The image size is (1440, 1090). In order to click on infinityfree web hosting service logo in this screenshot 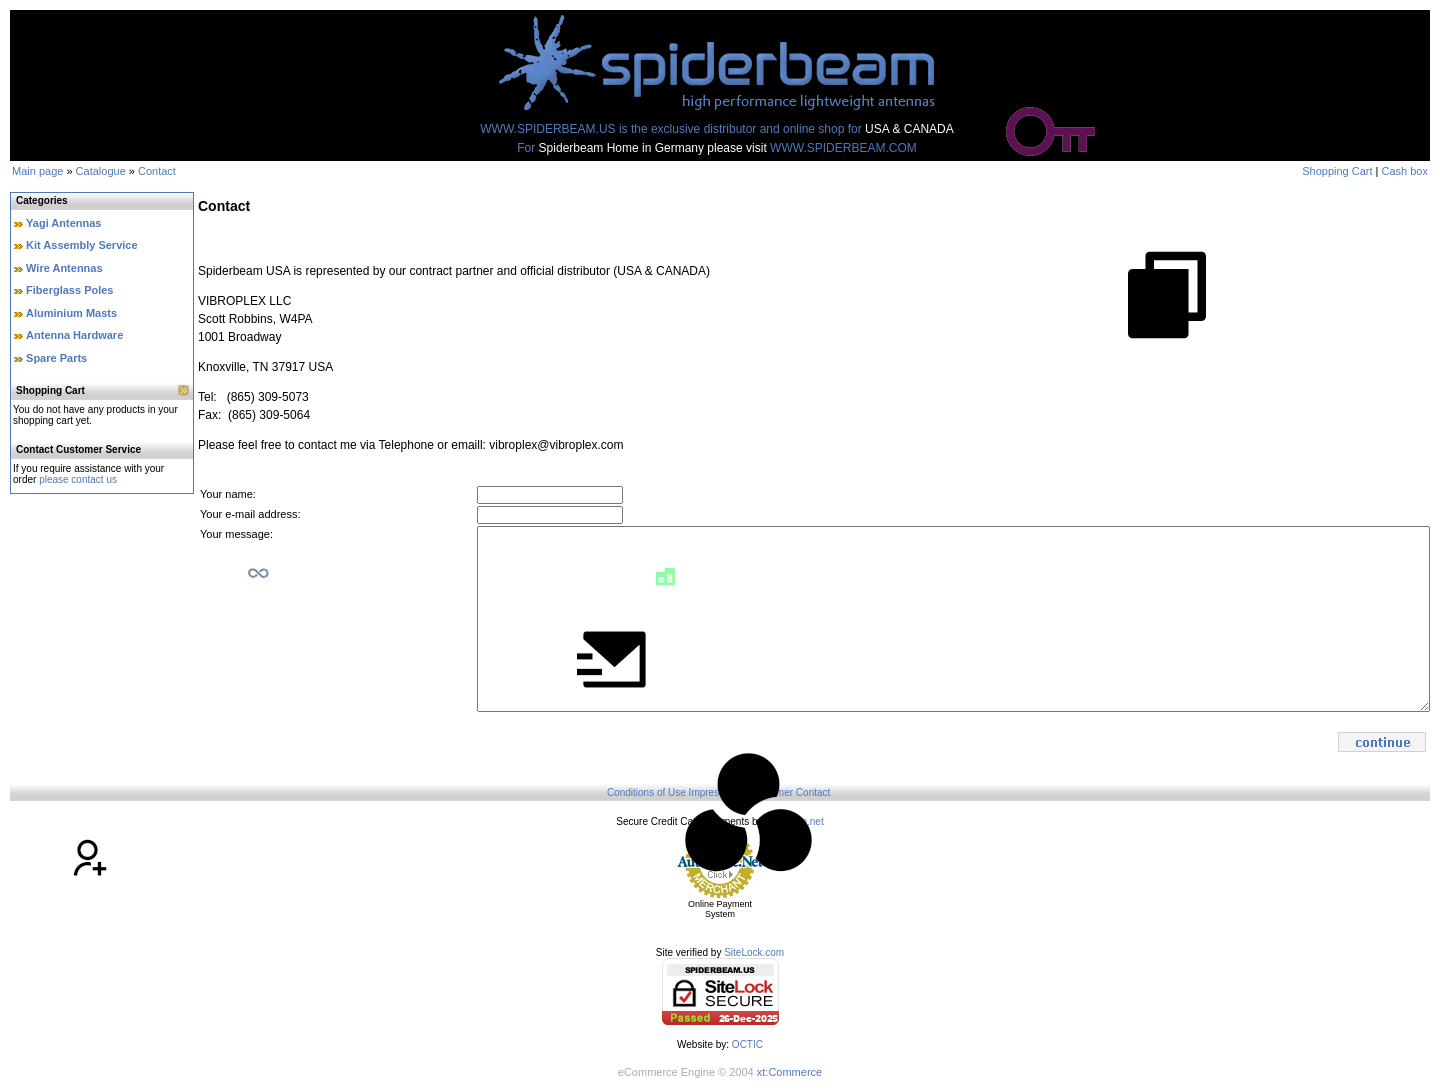, I will do `click(259, 573)`.